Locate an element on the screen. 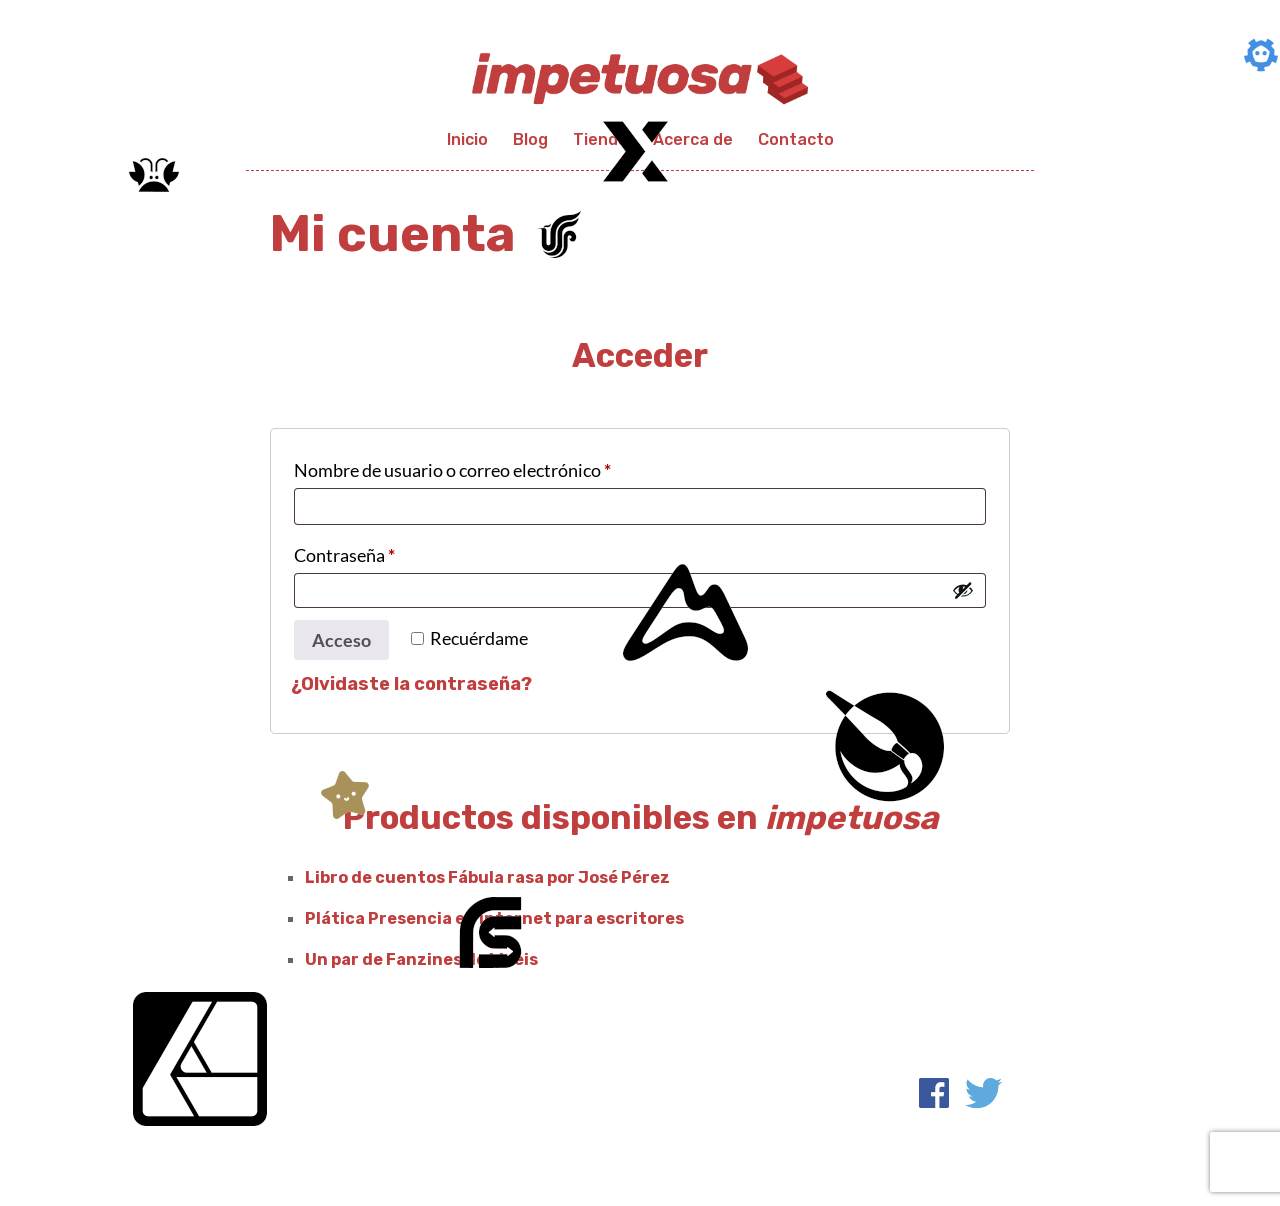  gleam programming language logo is located at coordinates (345, 795).